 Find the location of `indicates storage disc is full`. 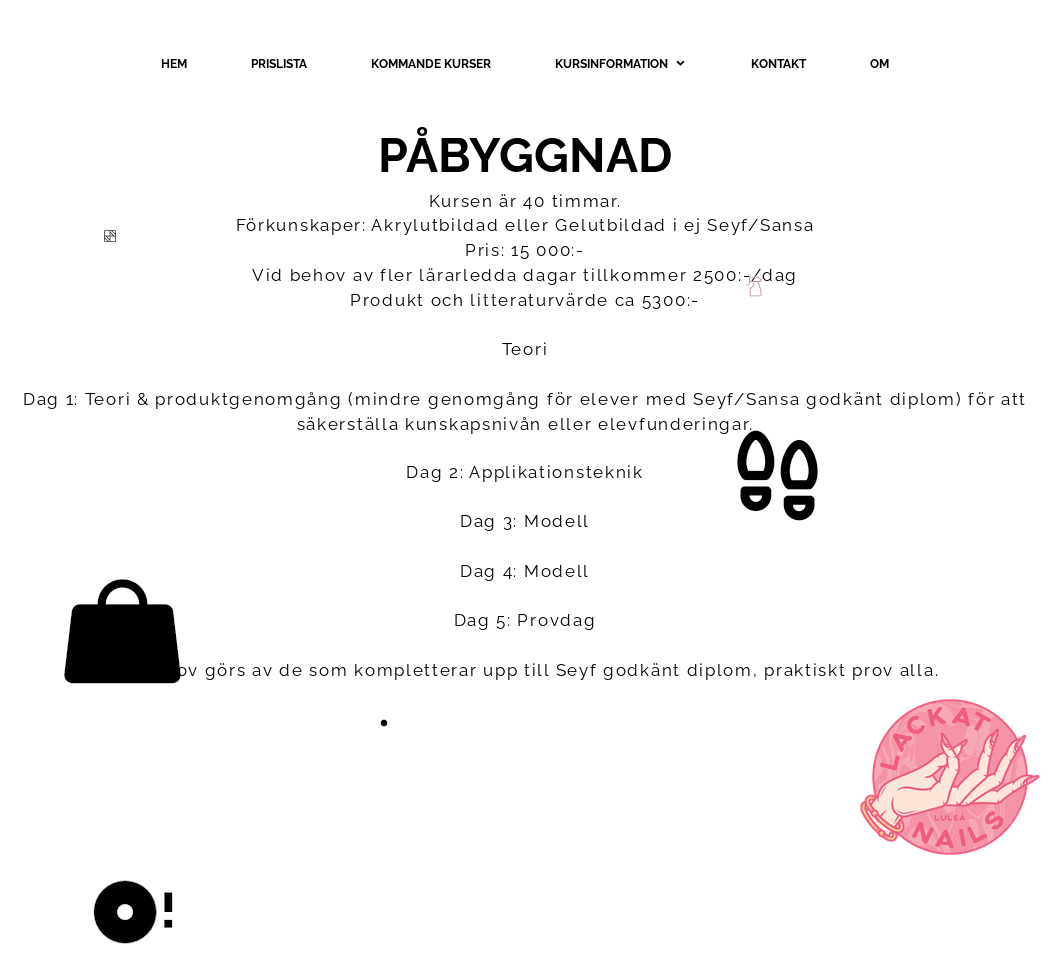

indicates storage disc is full is located at coordinates (133, 912).